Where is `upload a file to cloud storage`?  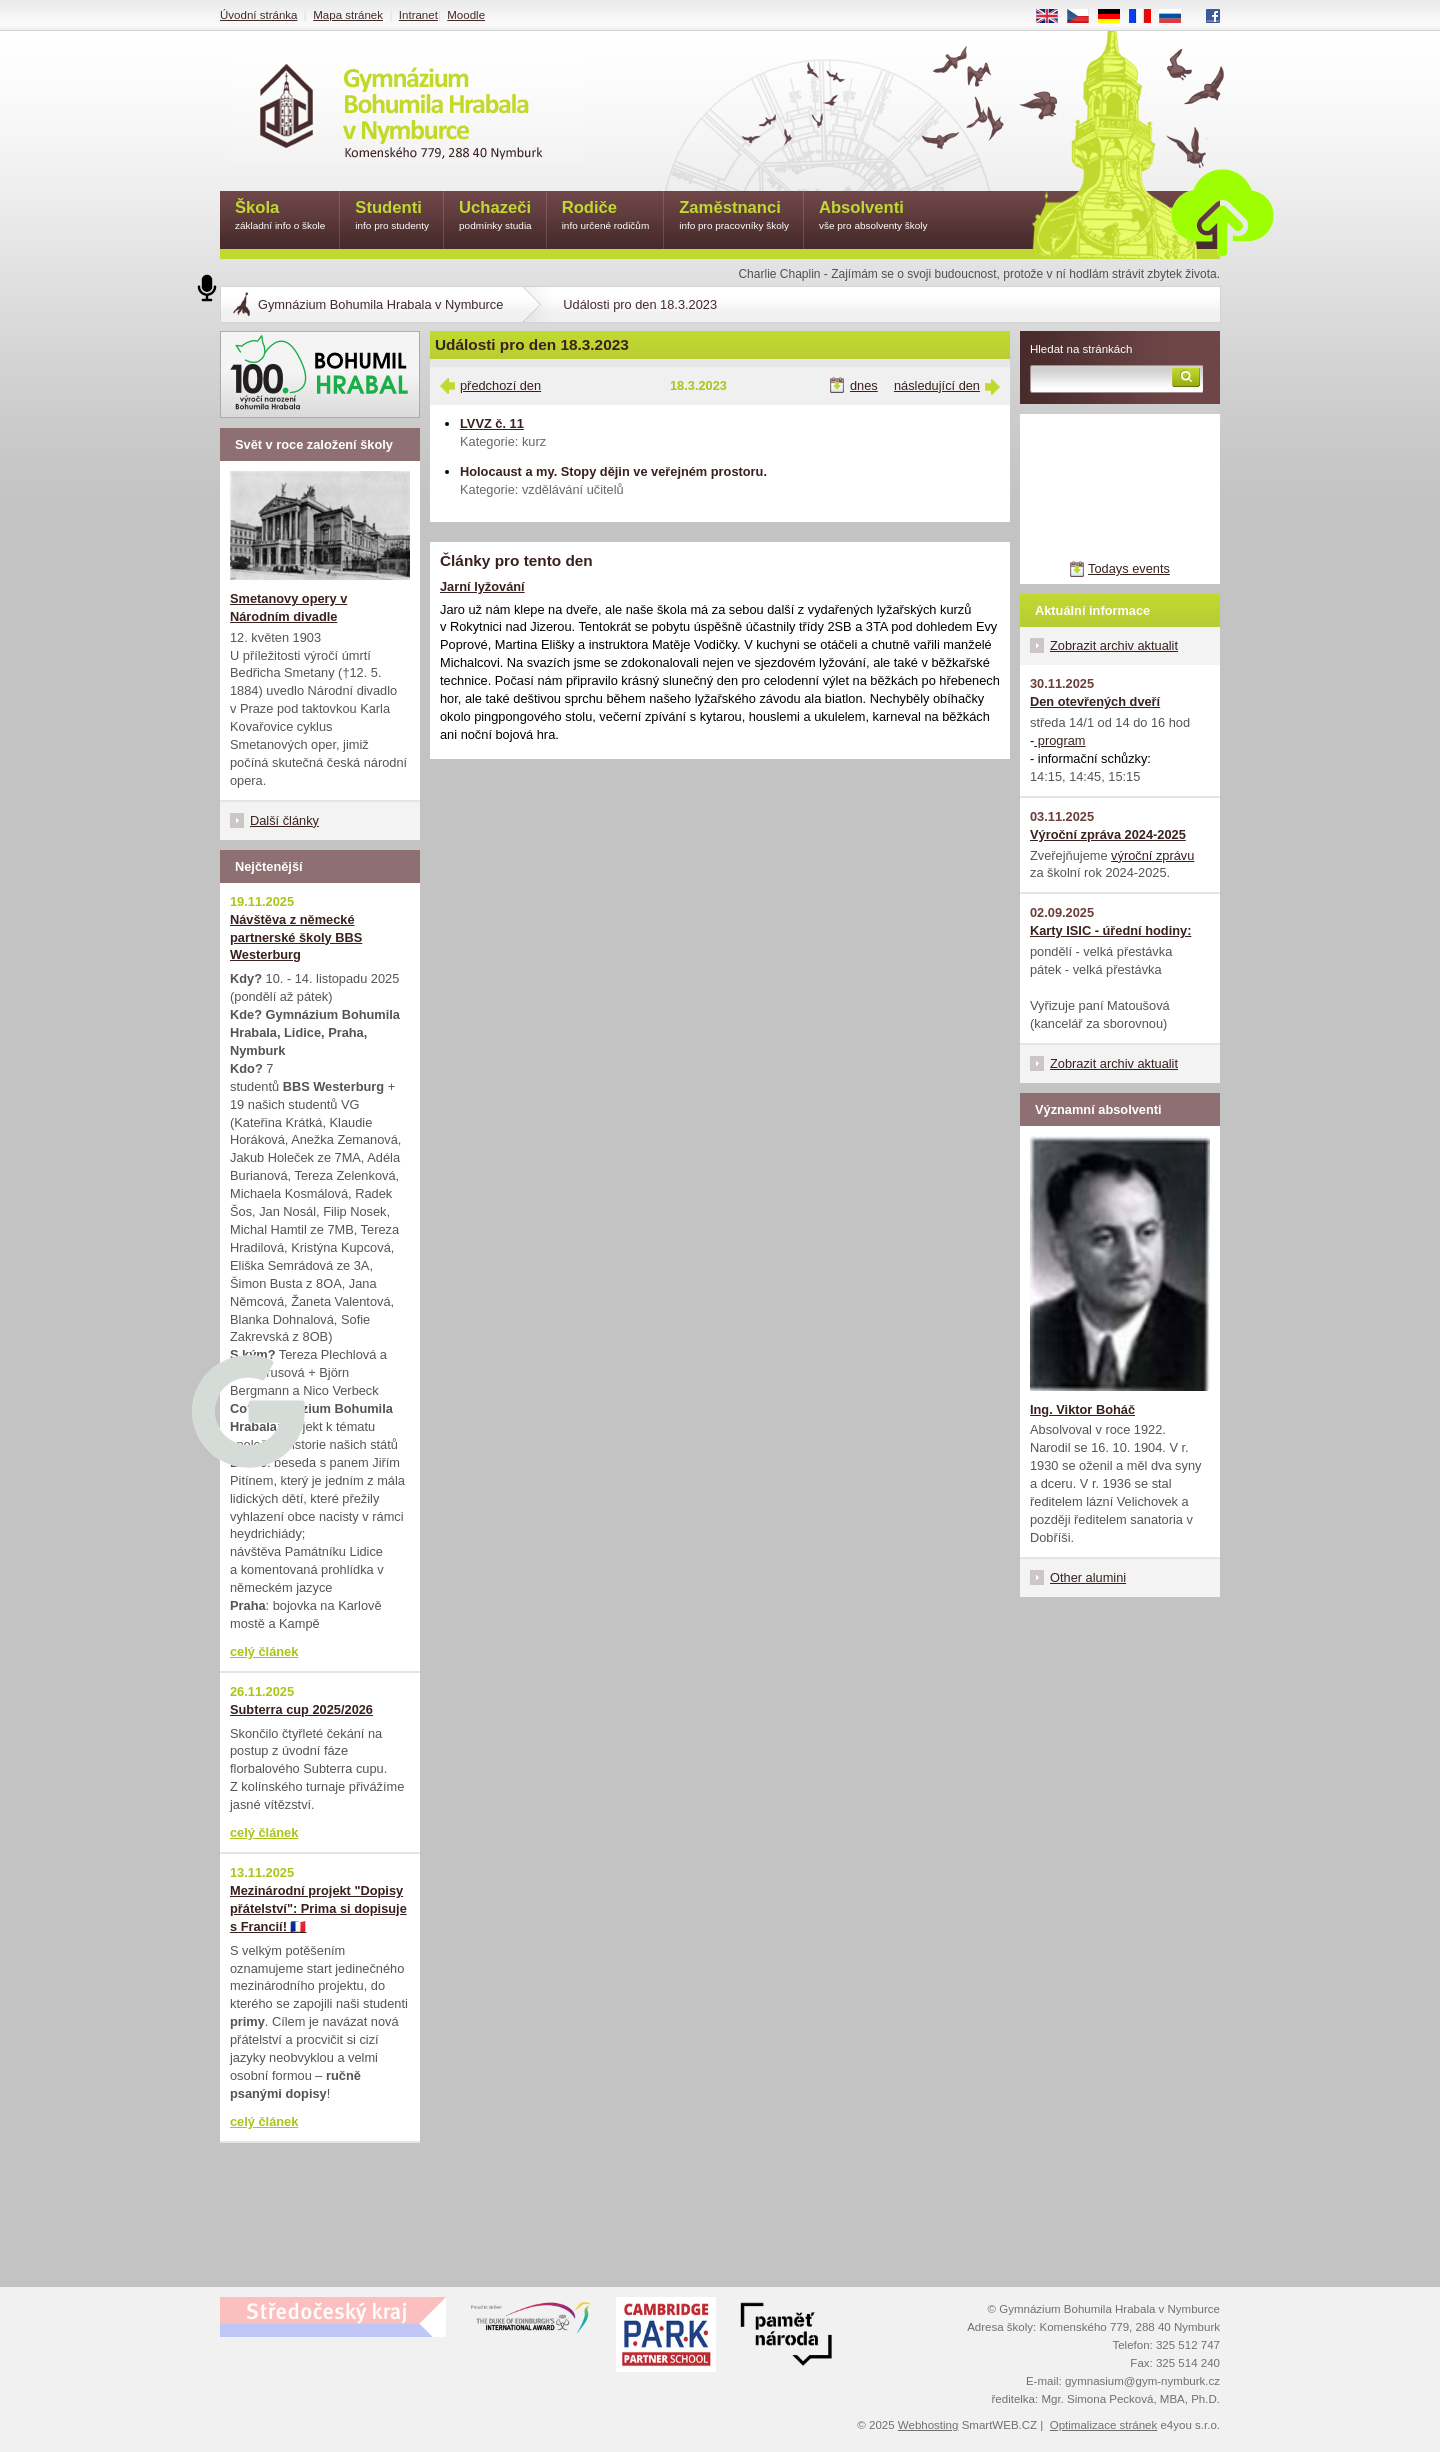
upload a file to cloud storage is located at coordinates (1222, 210).